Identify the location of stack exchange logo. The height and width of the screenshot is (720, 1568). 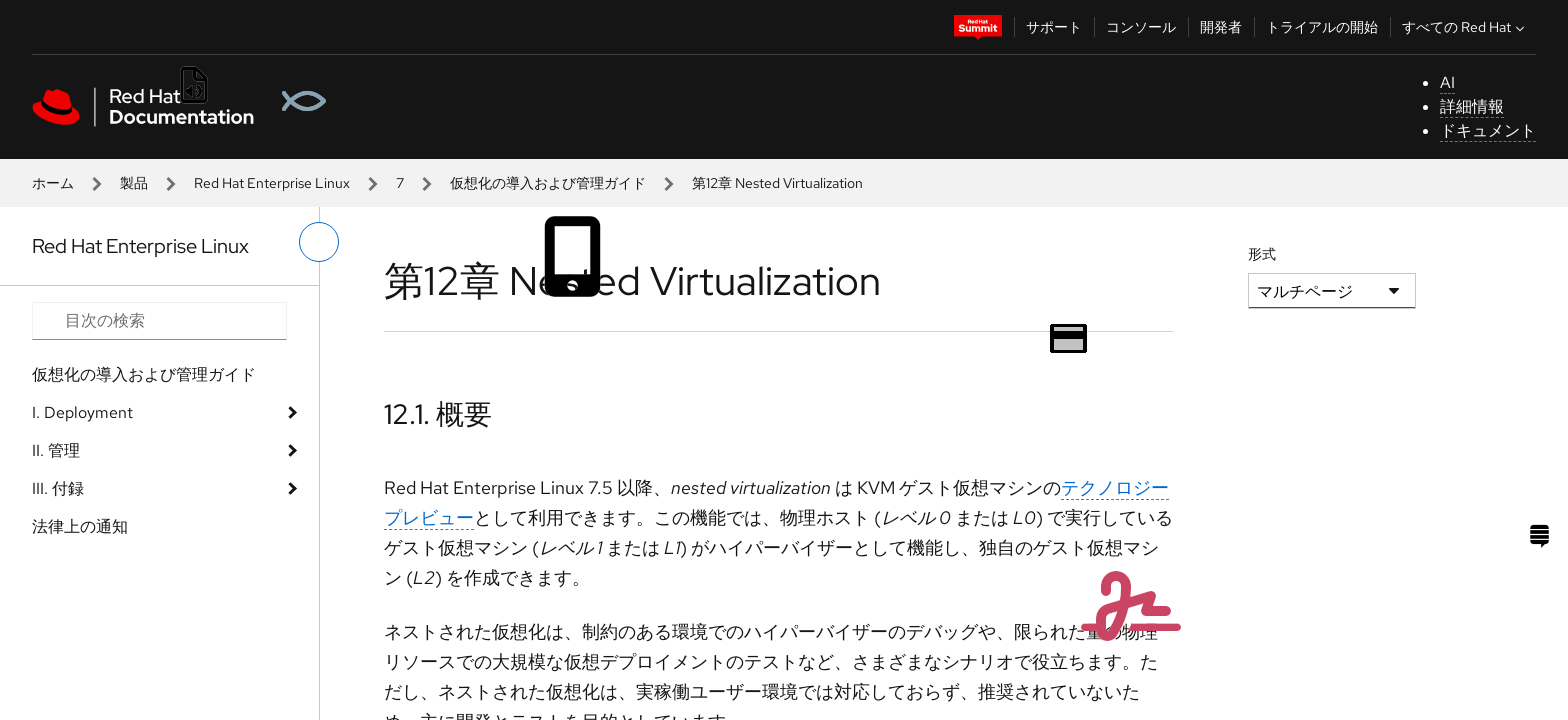
(1539, 536).